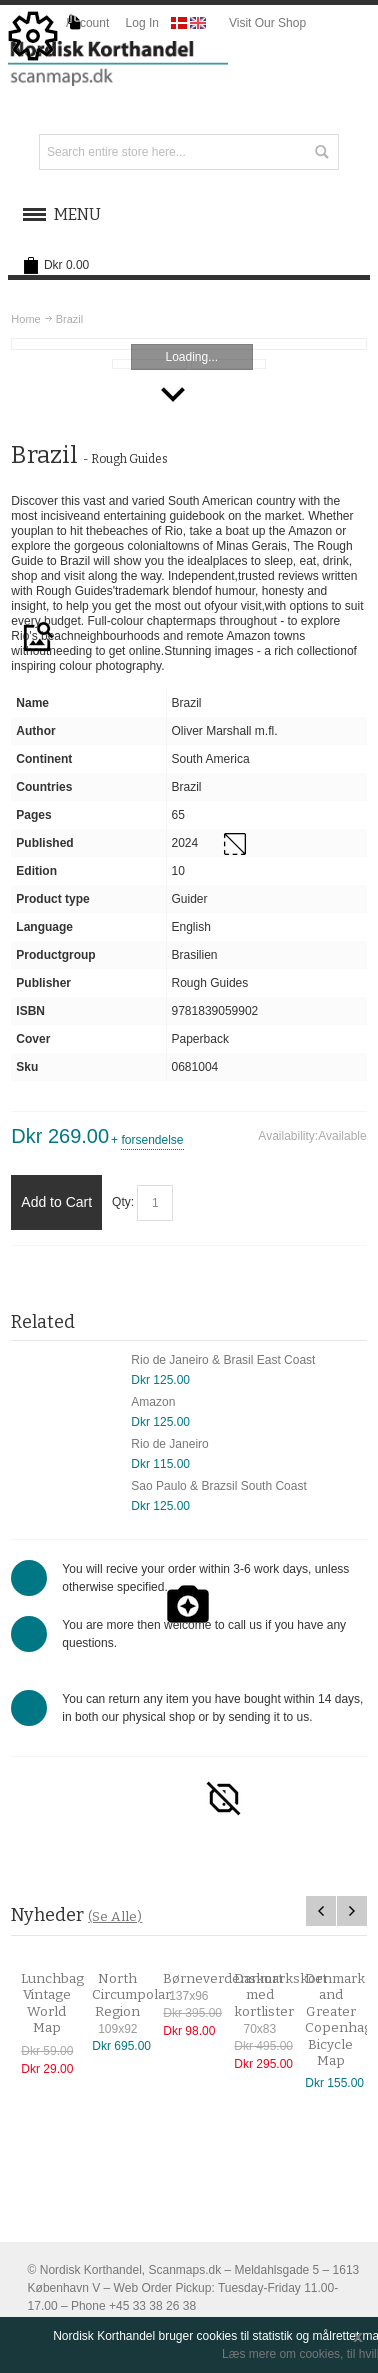 The image size is (378, 2373). What do you see at coordinates (38, 636) in the screenshot?
I see `search by image or photo` at bounding box center [38, 636].